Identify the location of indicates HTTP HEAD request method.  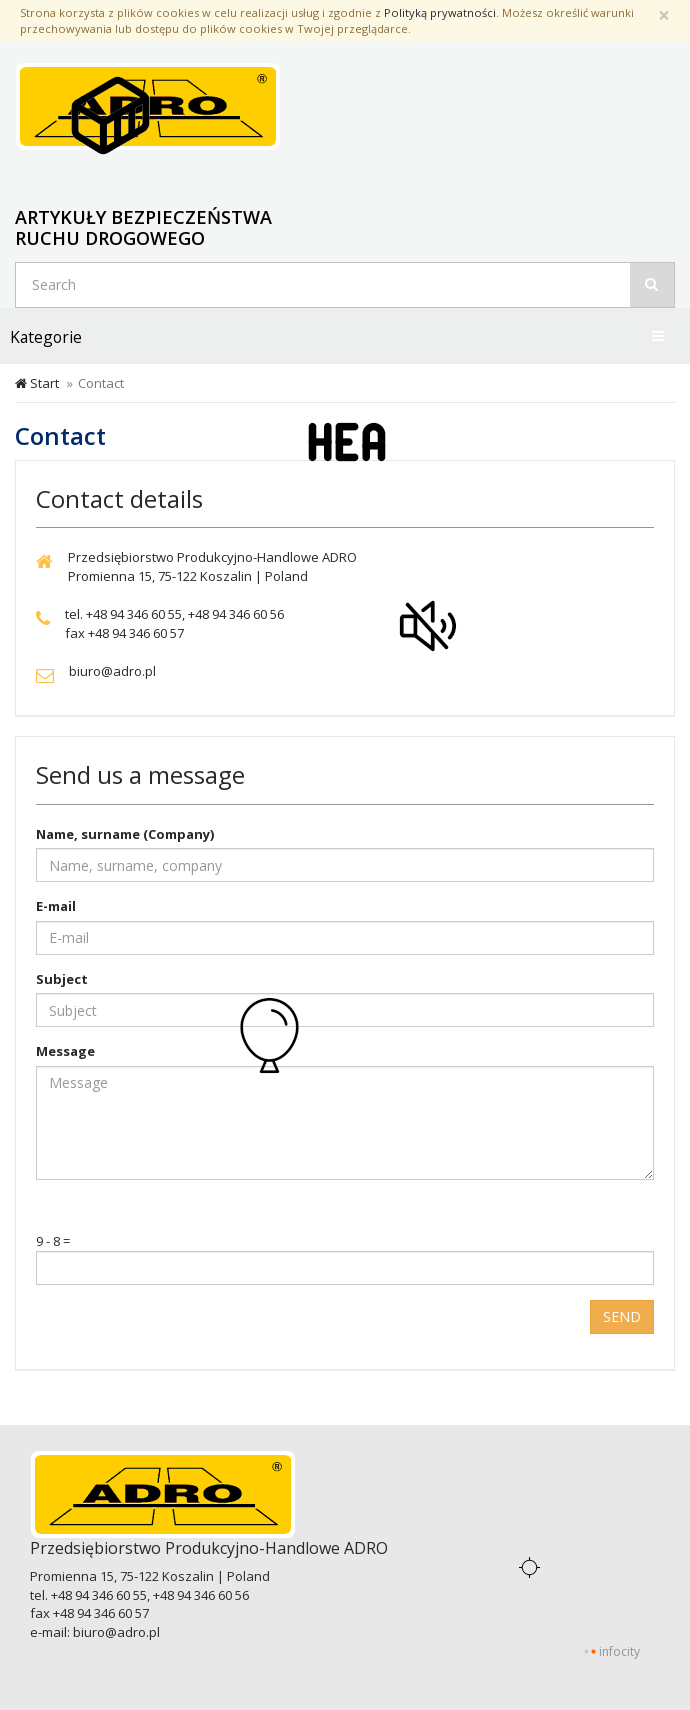
(347, 442).